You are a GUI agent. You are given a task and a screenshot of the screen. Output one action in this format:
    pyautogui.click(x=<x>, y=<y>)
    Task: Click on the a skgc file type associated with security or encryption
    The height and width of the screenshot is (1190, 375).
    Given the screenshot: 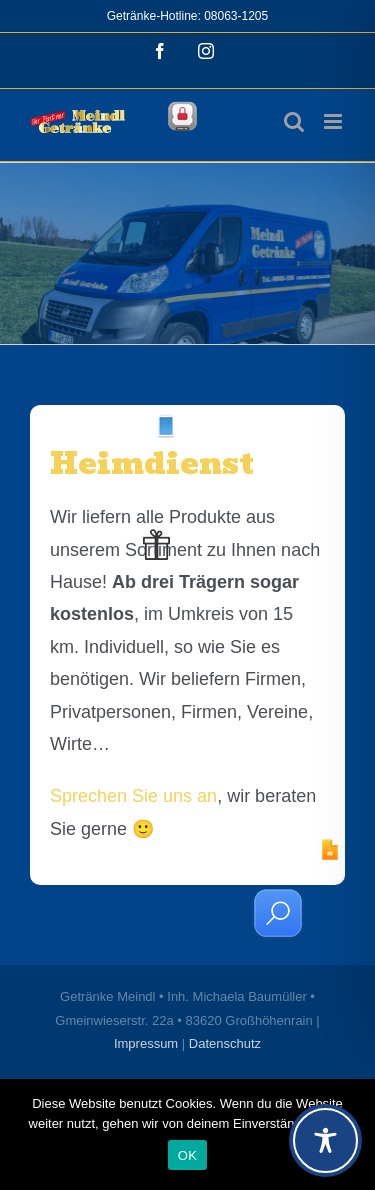 What is the action you would take?
    pyautogui.click(x=330, y=850)
    